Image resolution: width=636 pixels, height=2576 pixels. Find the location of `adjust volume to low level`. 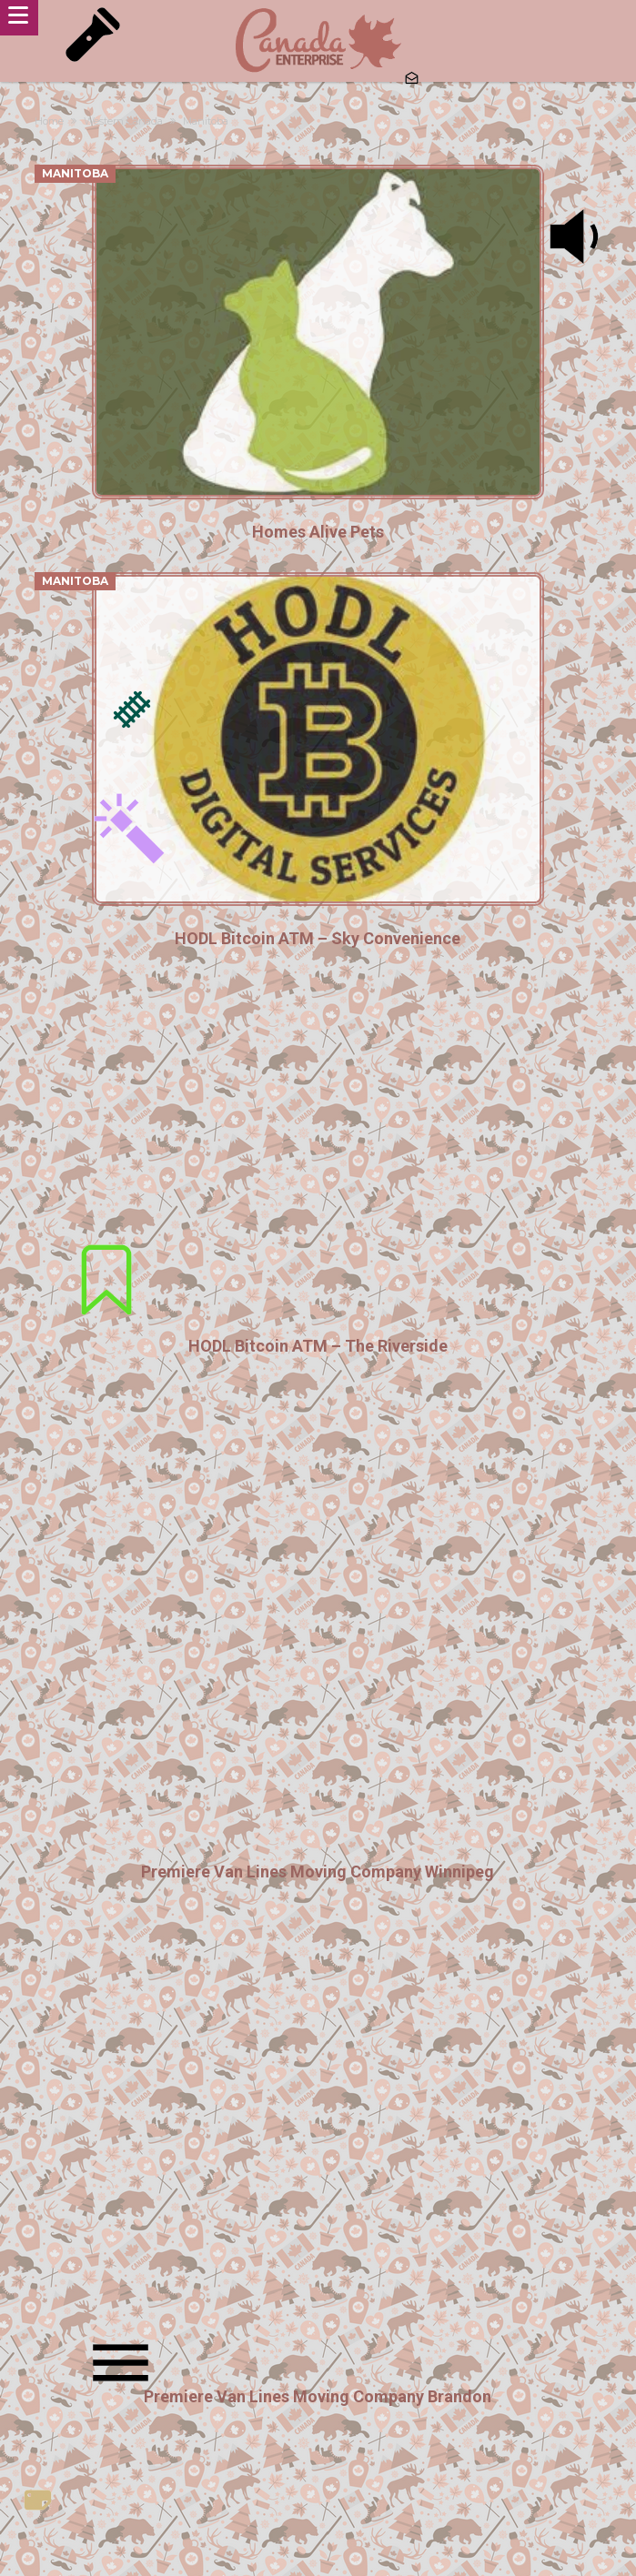

adjust volume to low level is located at coordinates (574, 236).